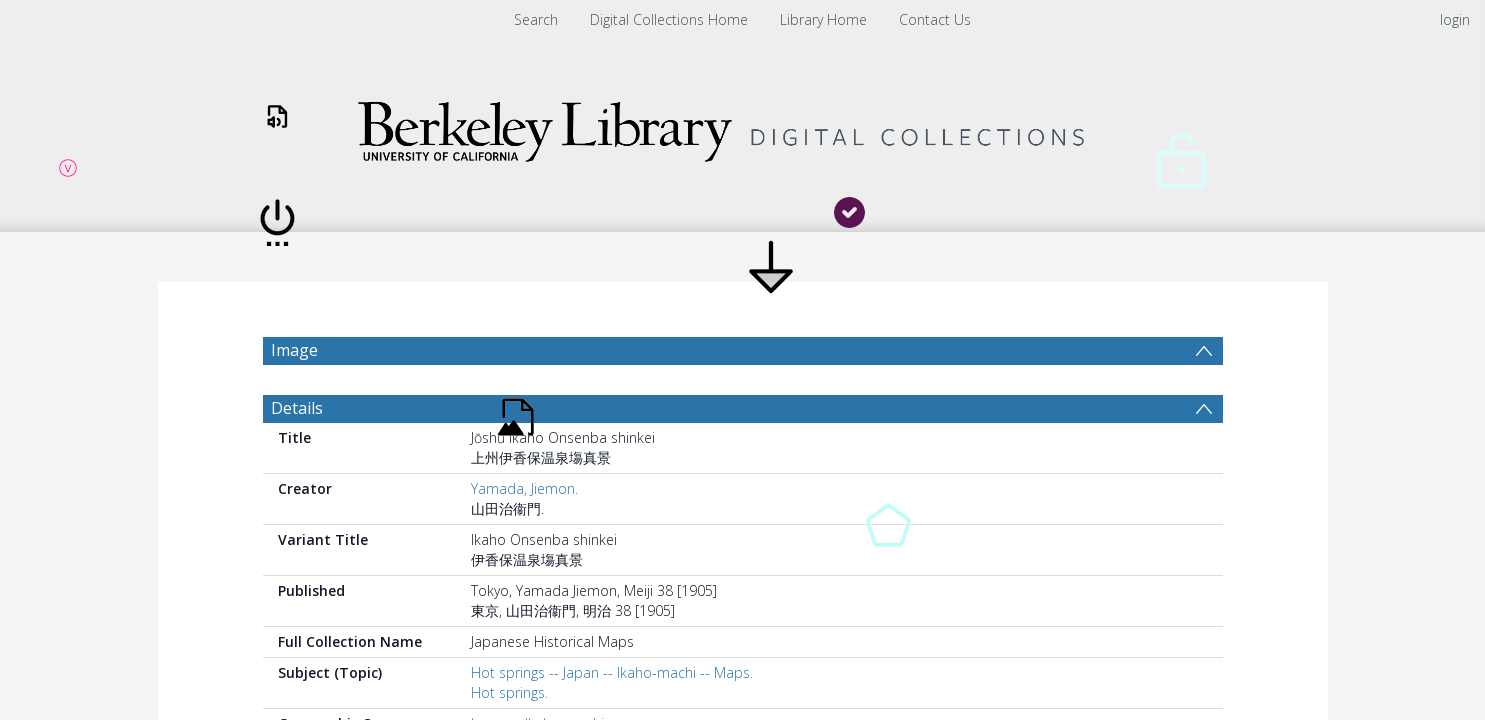  I want to click on indicates a verified or validated status, so click(68, 168).